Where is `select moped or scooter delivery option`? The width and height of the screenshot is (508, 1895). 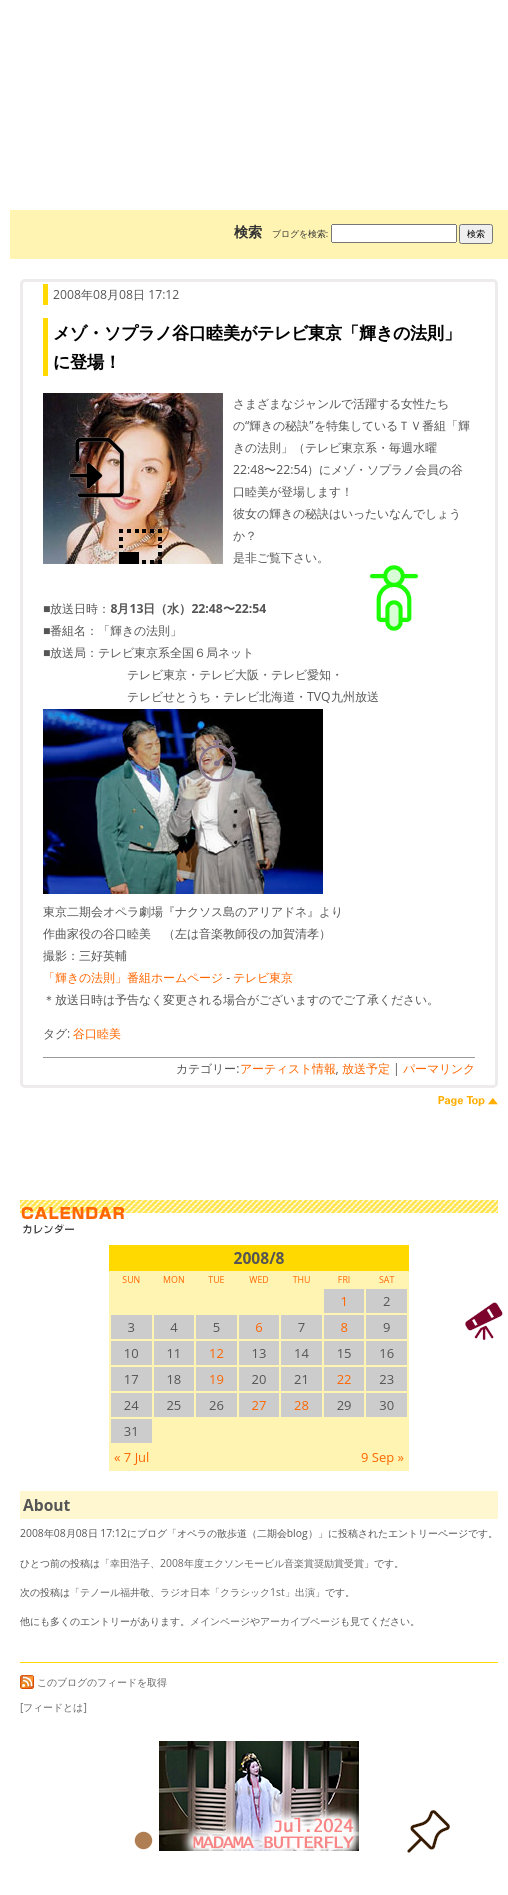 select moped or scooter delivery option is located at coordinates (394, 598).